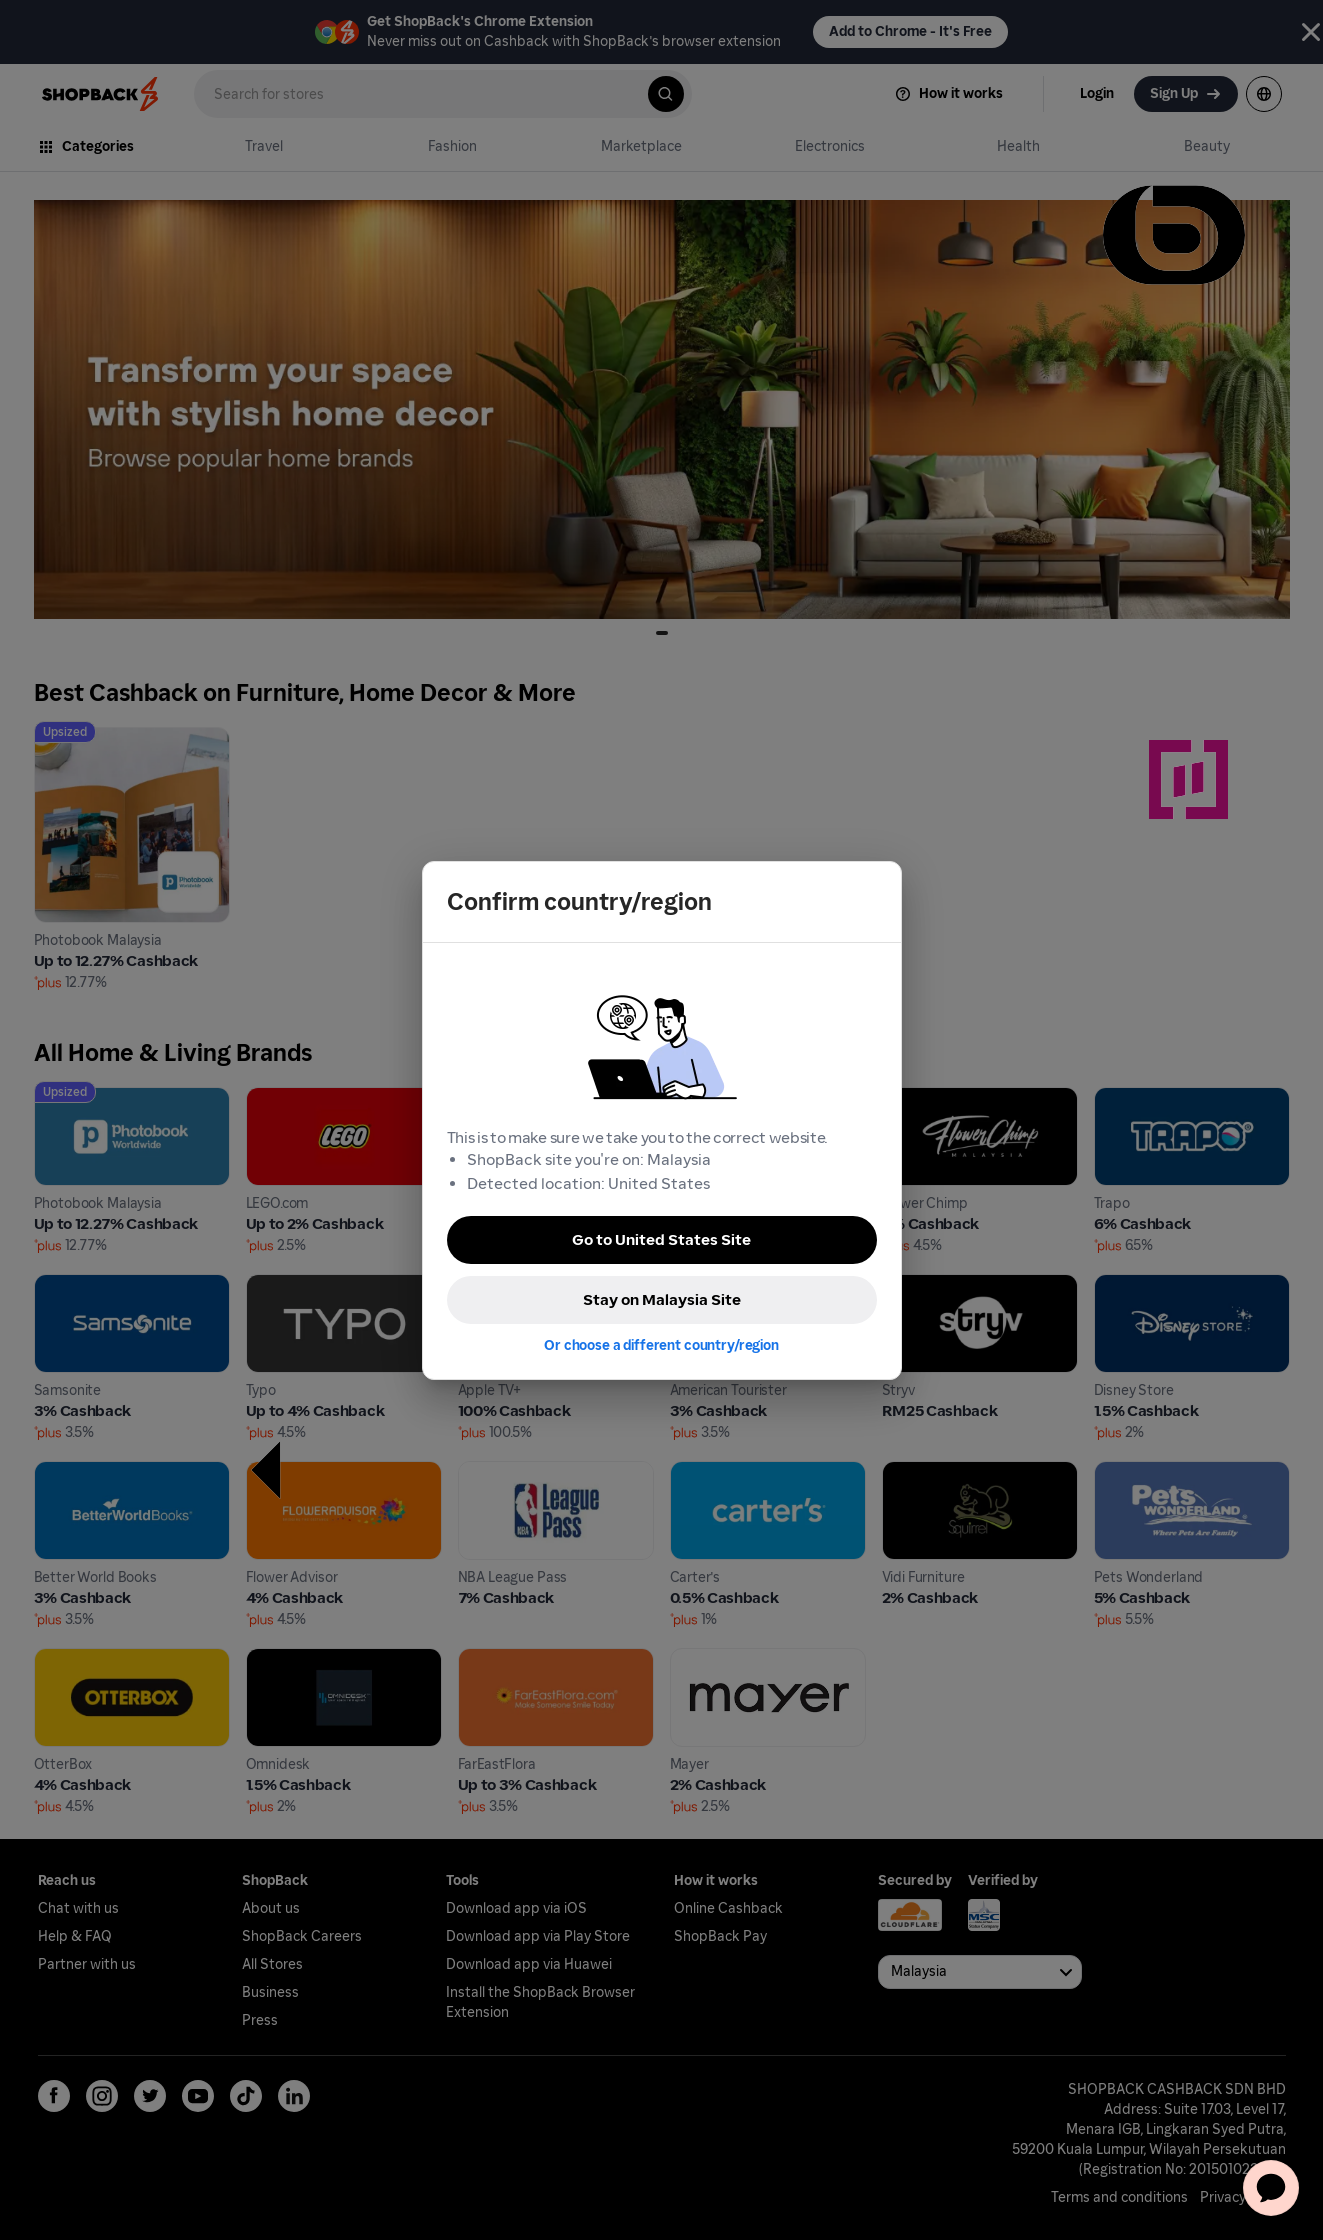 The height and width of the screenshot is (2240, 1323). Describe the element at coordinates (273, 1470) in the screenshot. I see `navigate to the previous item` at that location.